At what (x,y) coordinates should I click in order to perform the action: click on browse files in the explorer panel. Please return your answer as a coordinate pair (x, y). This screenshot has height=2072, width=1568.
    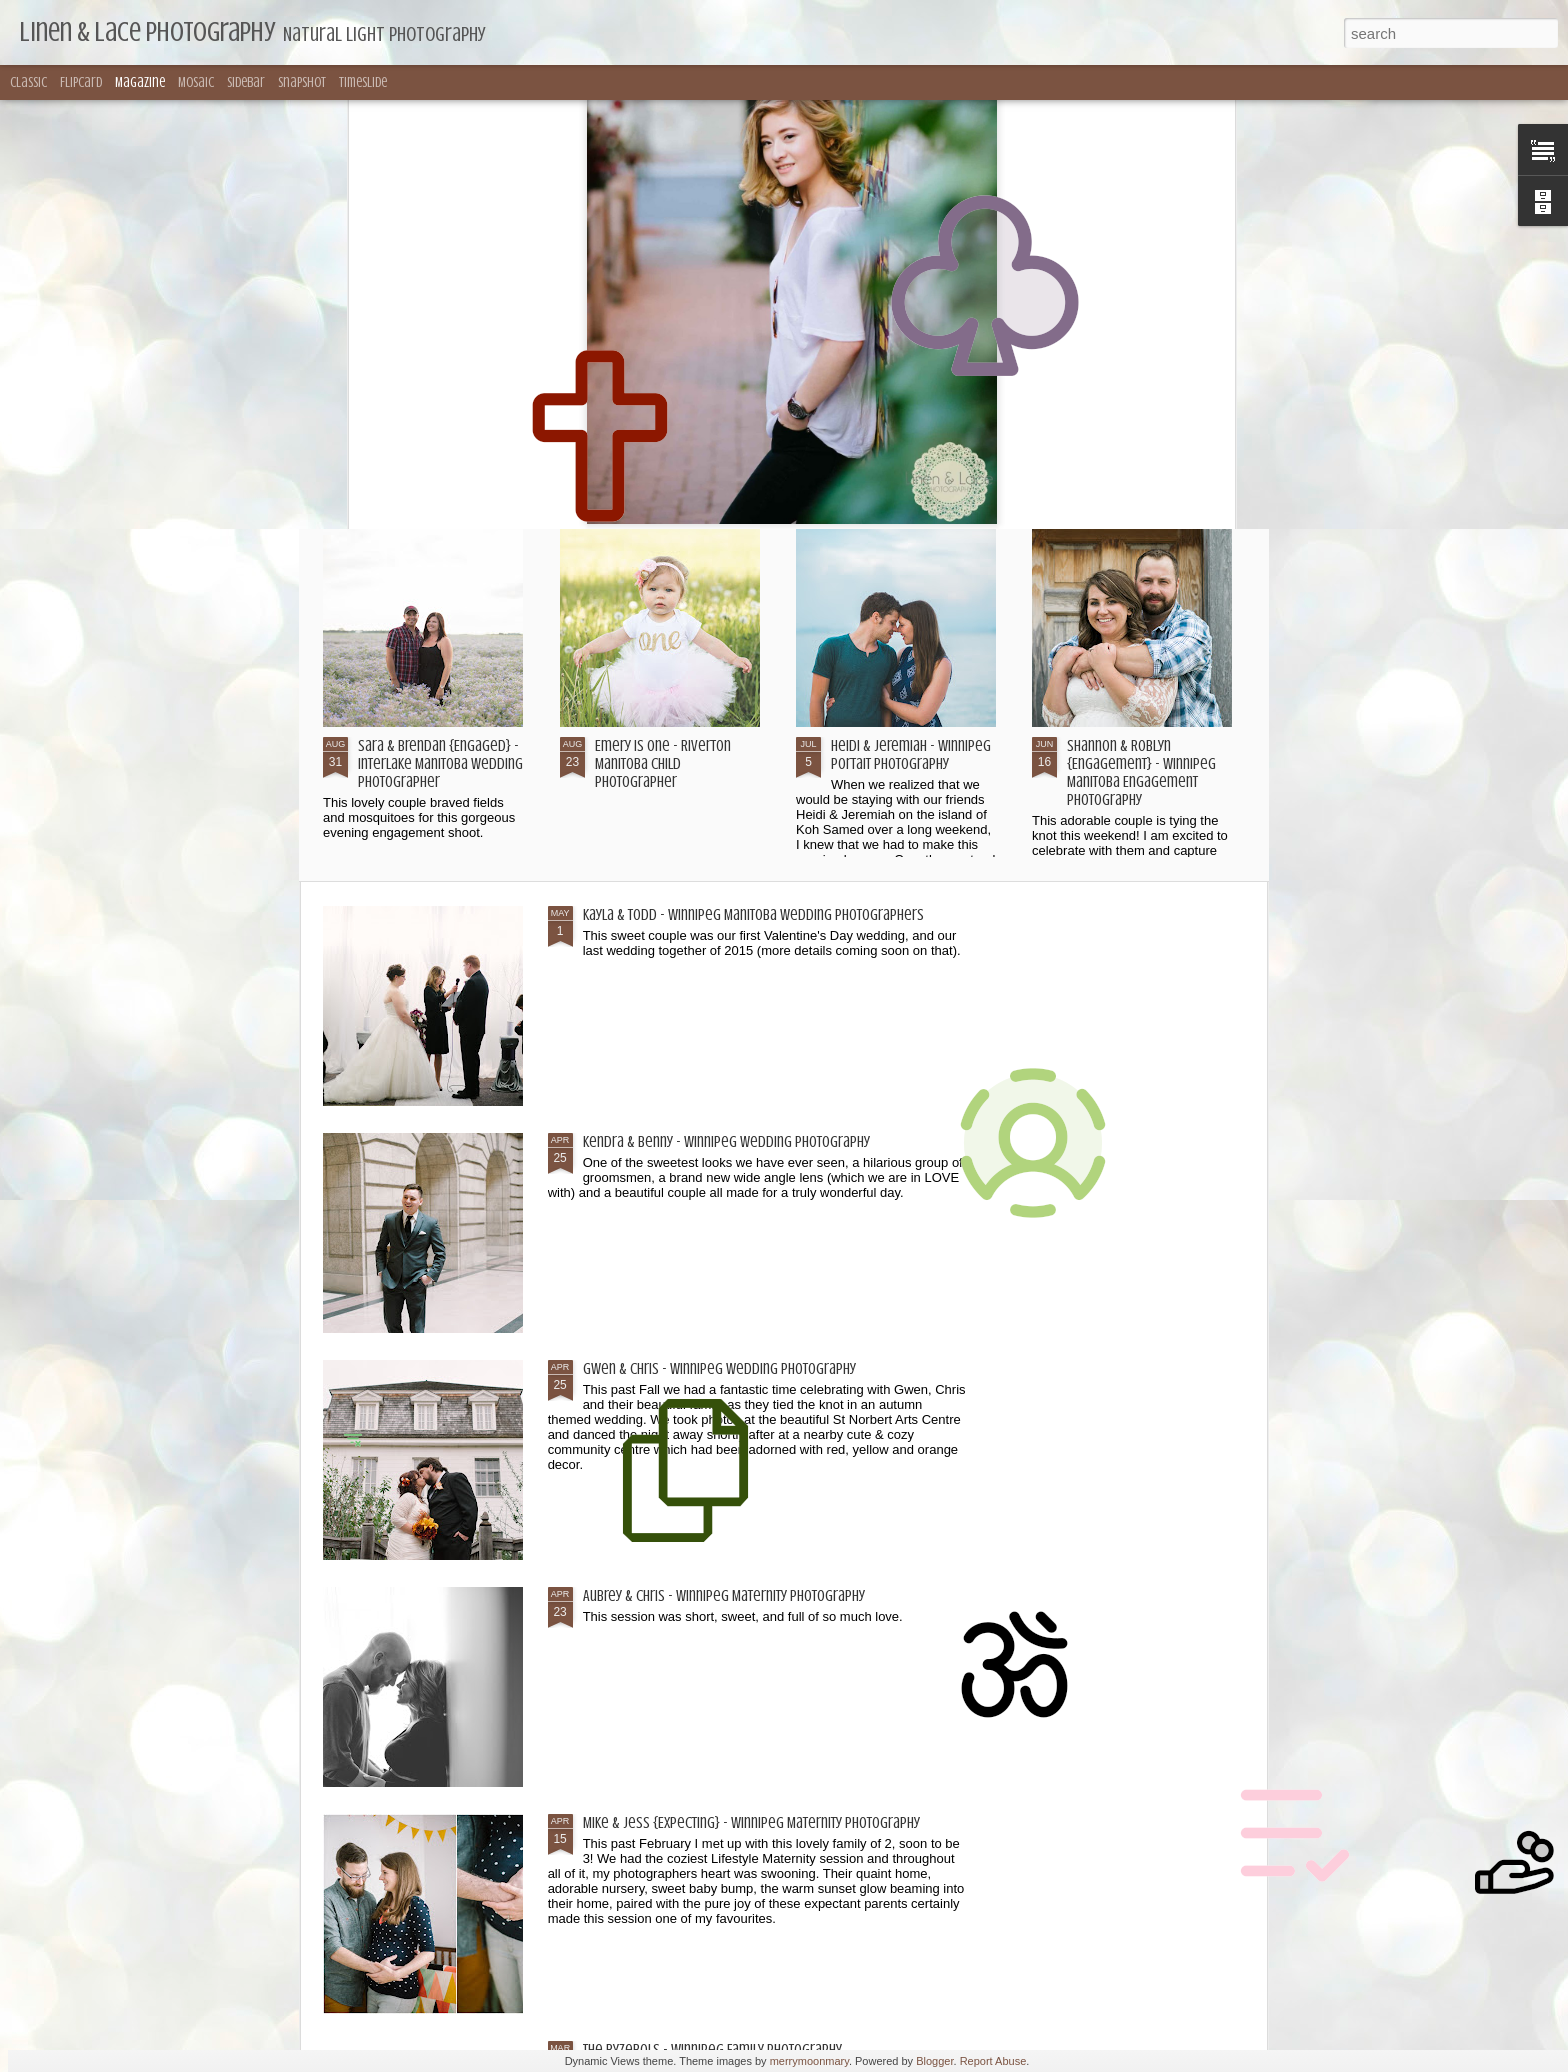
    Looking at the image, I should click on (688, 1470).